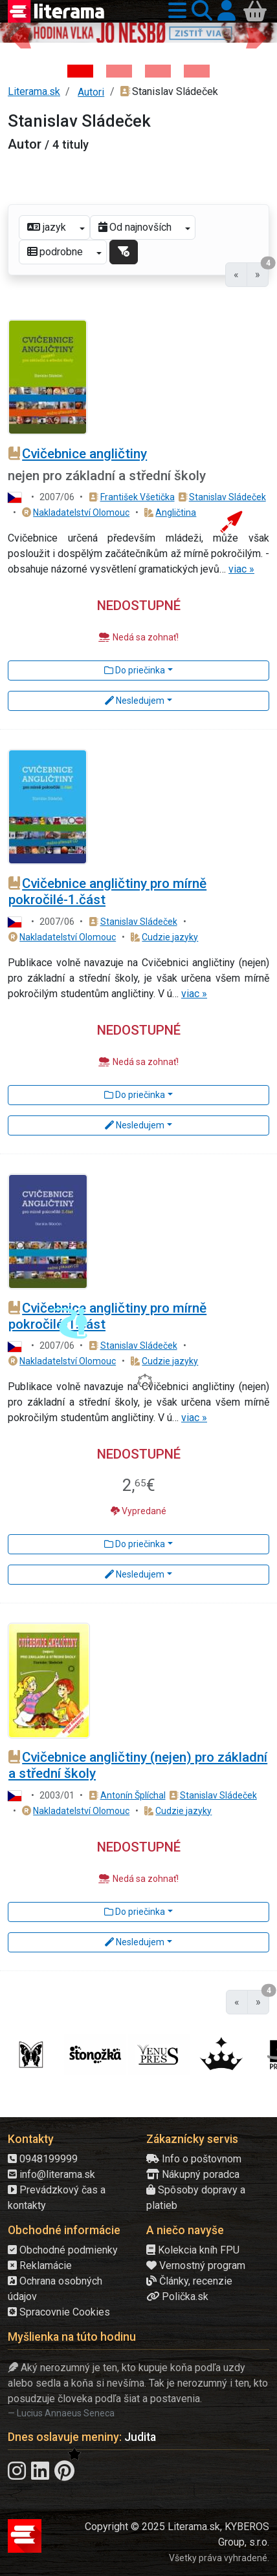 This screenshot has width=277, height=2576. What do you see at coordinates (231, 522) in the screenshot?
I see `access gardening or landscaping tools` at bounding box center [231, 522].